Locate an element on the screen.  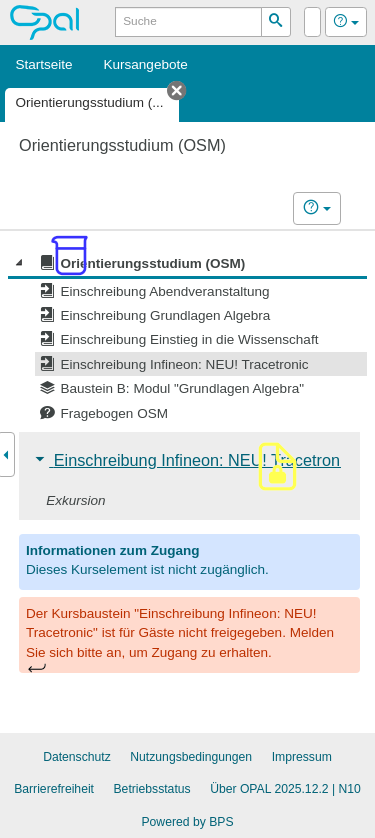
go back to previous screen or step is located at coordinates (37, 668).